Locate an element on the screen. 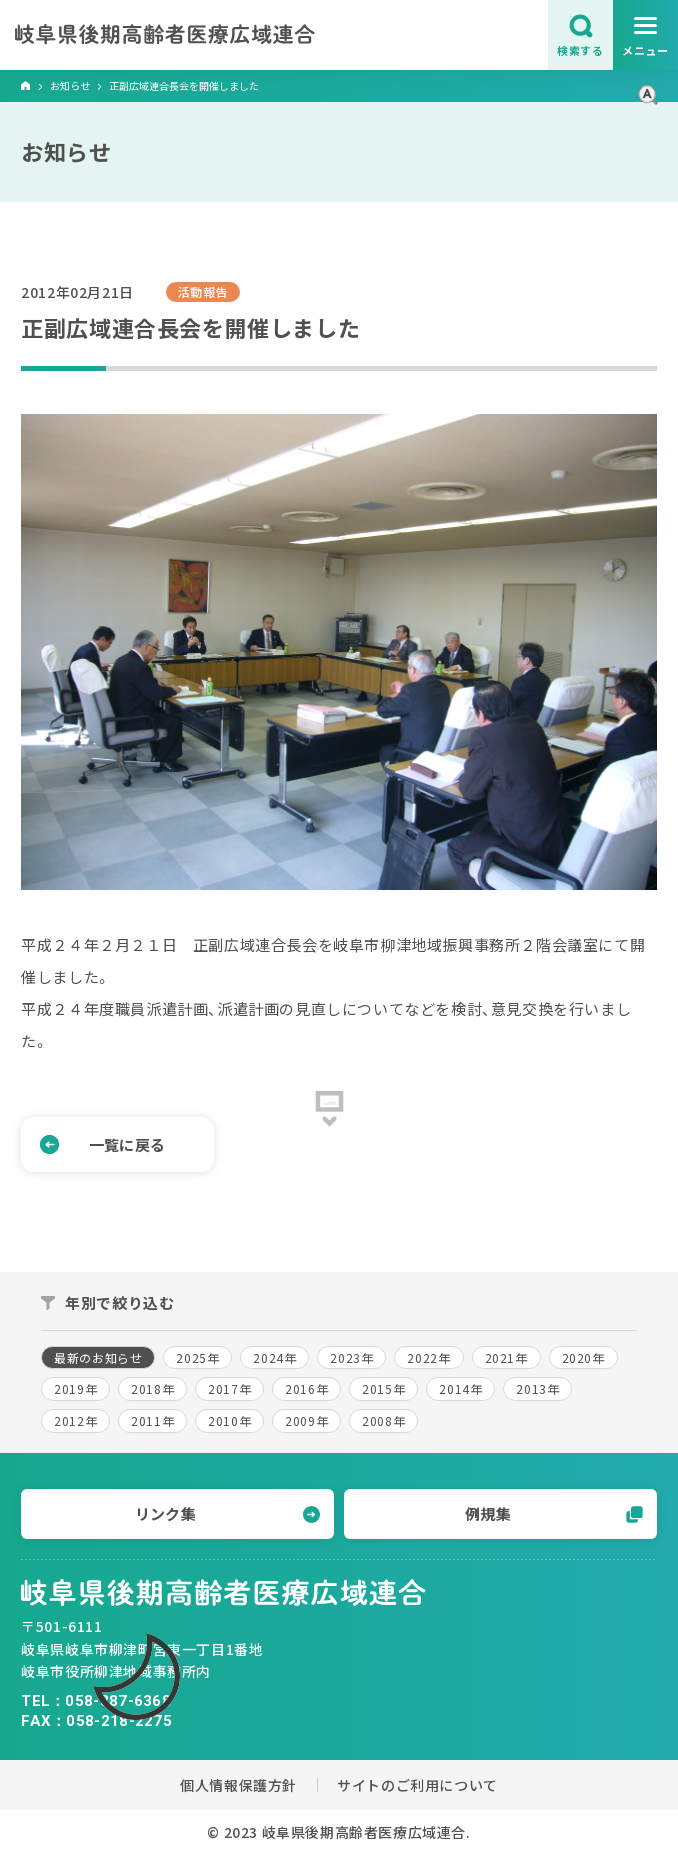  insert an image into the document is located at coordinates (329, 1109).